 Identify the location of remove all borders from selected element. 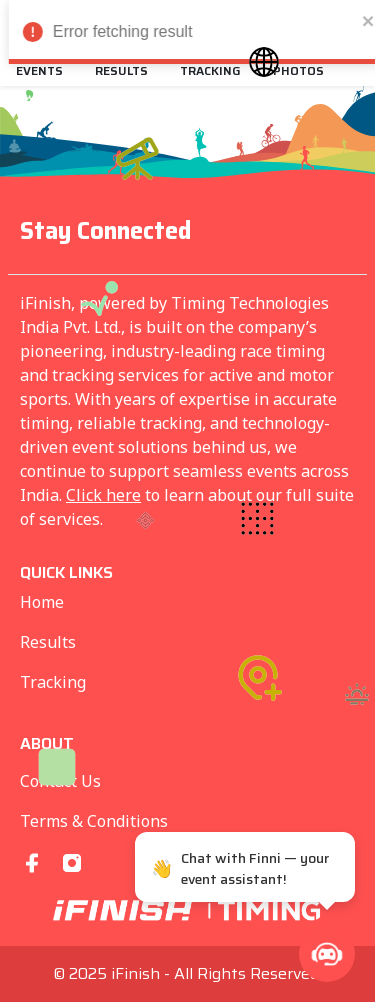
(257, 518).